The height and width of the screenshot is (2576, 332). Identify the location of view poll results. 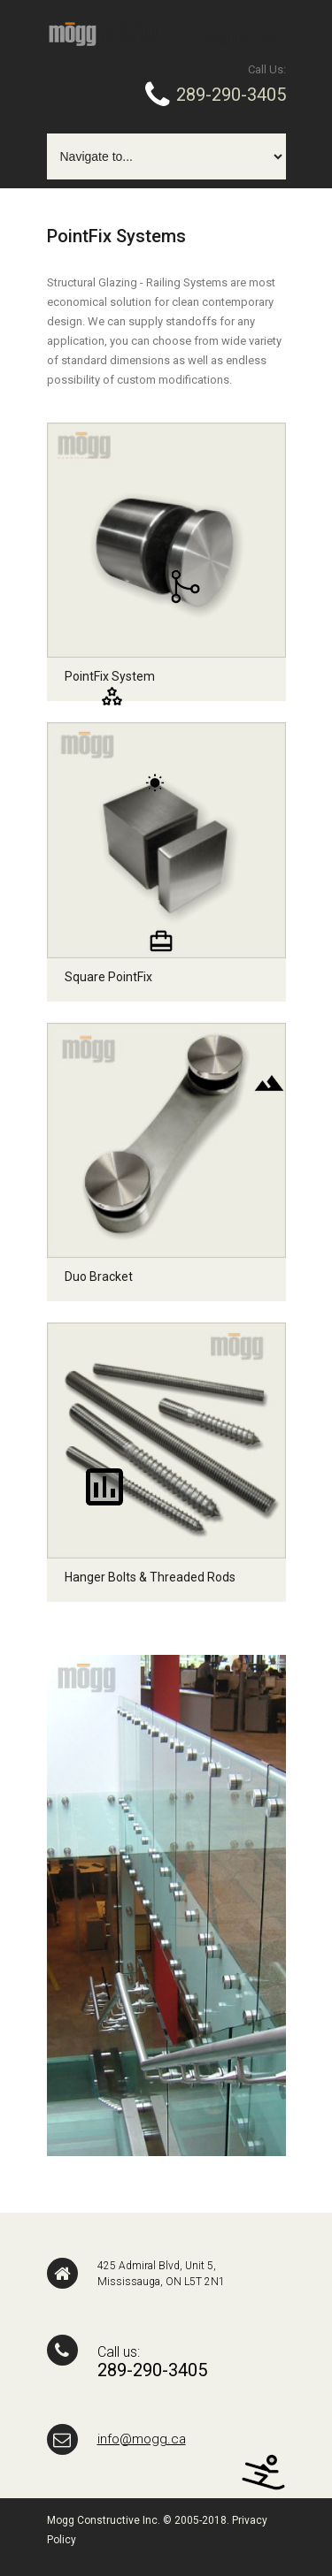
(104, 1487).